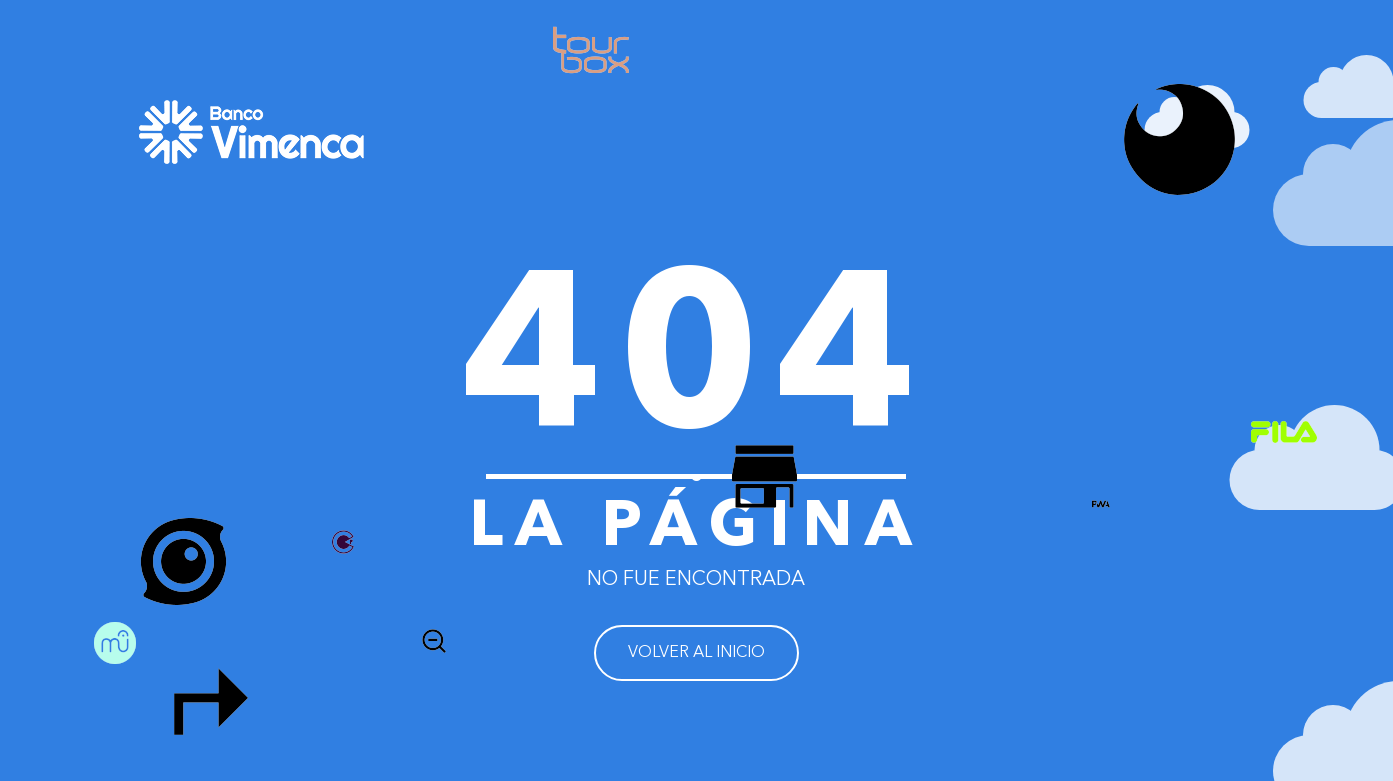 The image size is (1393, 781). I want to click on redsys payment processing logo, so click(1179, 139).